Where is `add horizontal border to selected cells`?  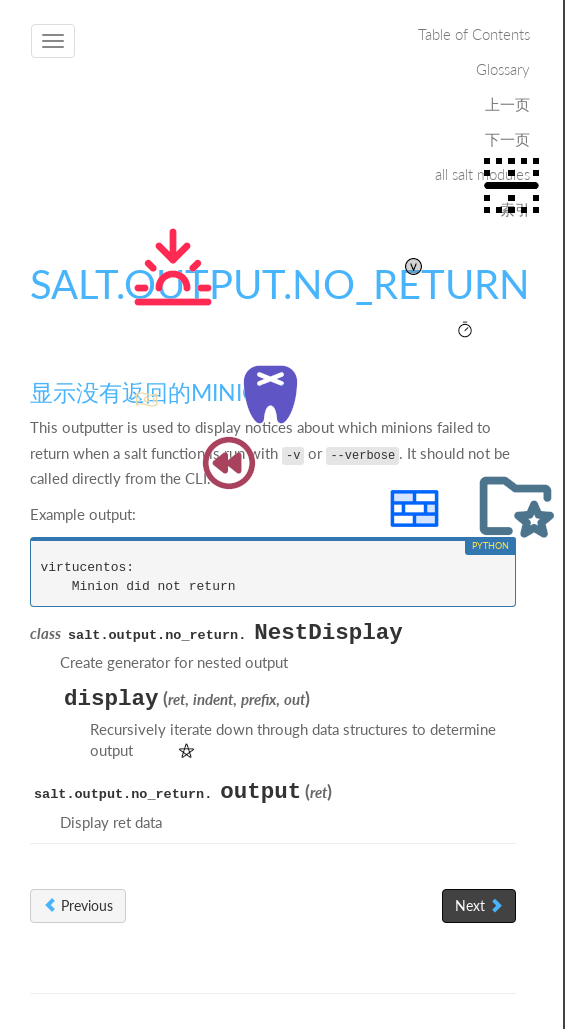 add horizontal border to selected cells is located at coordinates (511, 185).